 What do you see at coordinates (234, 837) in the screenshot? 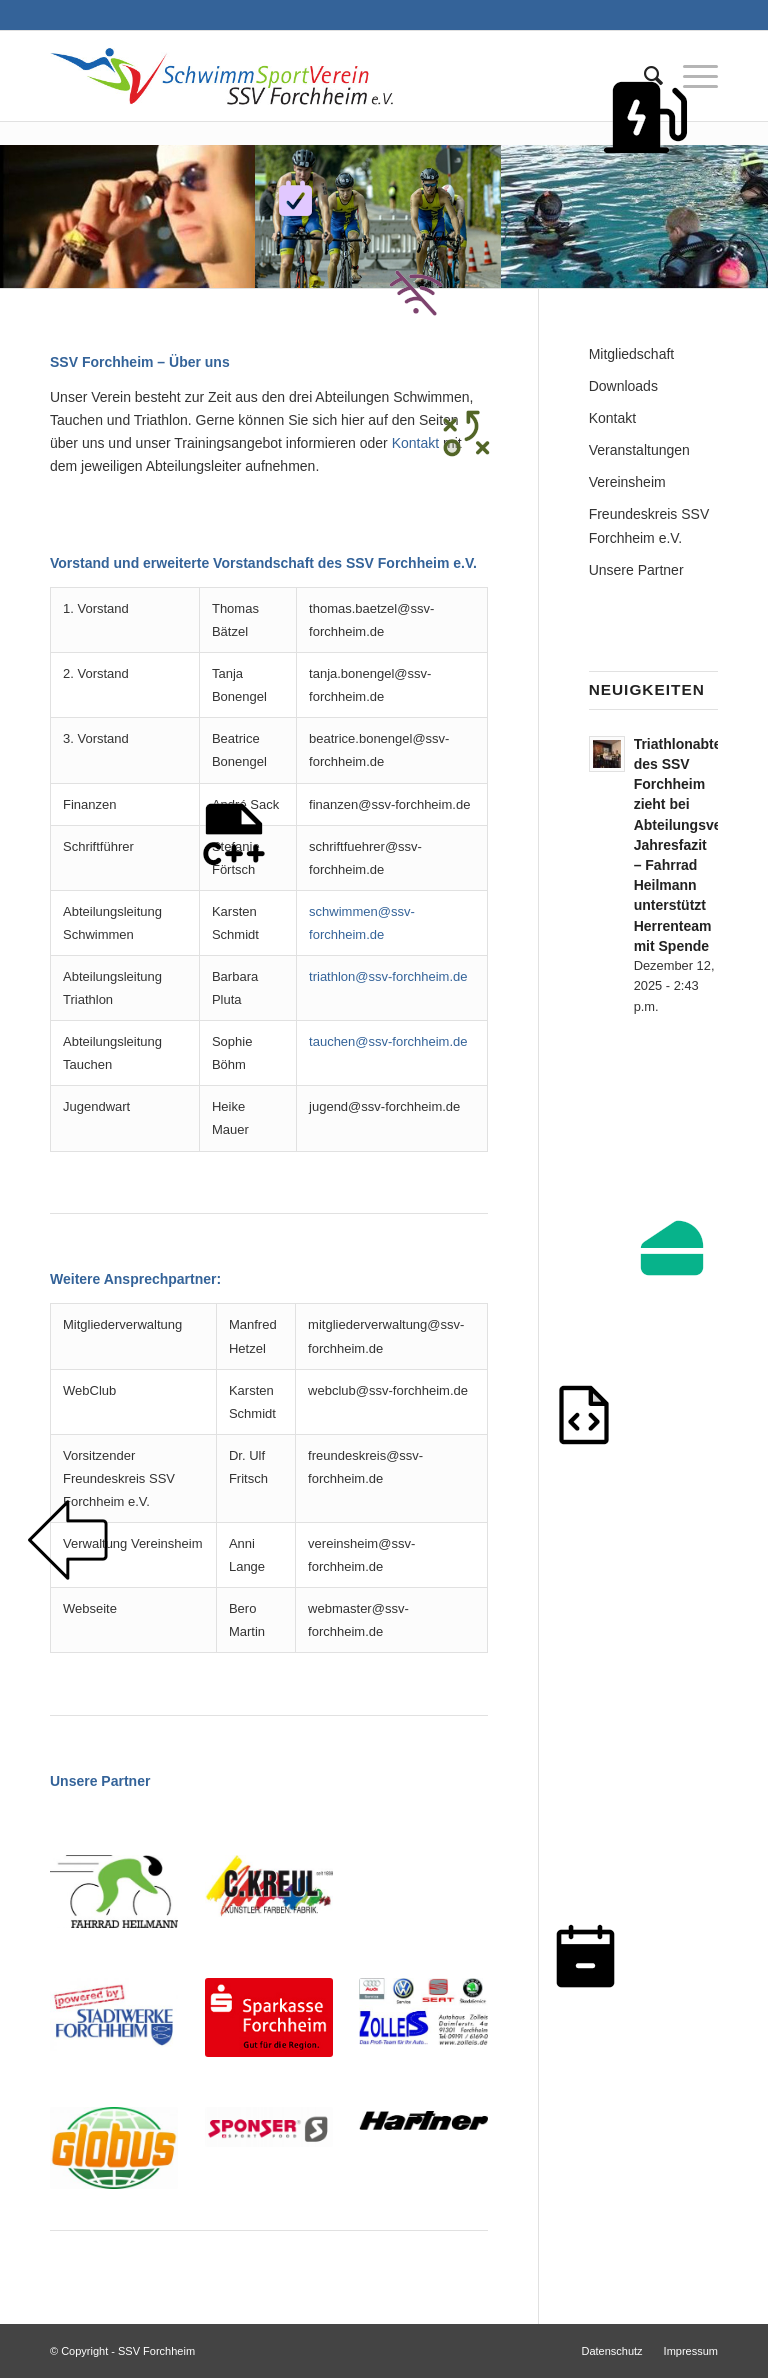
I see `a C++ source code file` at bounding box center [234, 837].